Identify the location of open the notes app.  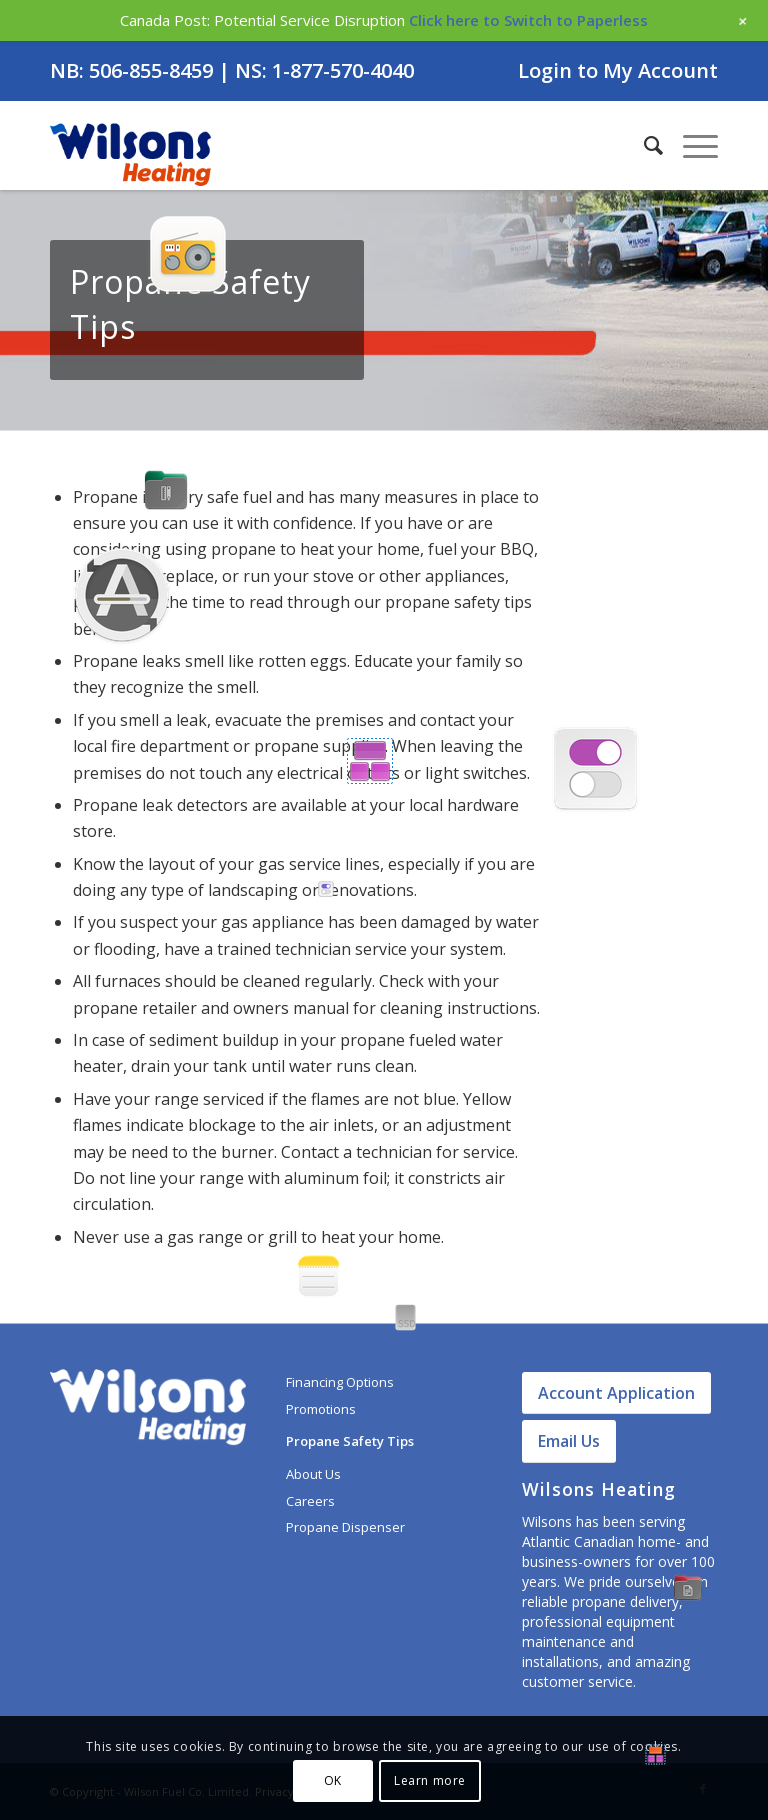
(318, 1276).